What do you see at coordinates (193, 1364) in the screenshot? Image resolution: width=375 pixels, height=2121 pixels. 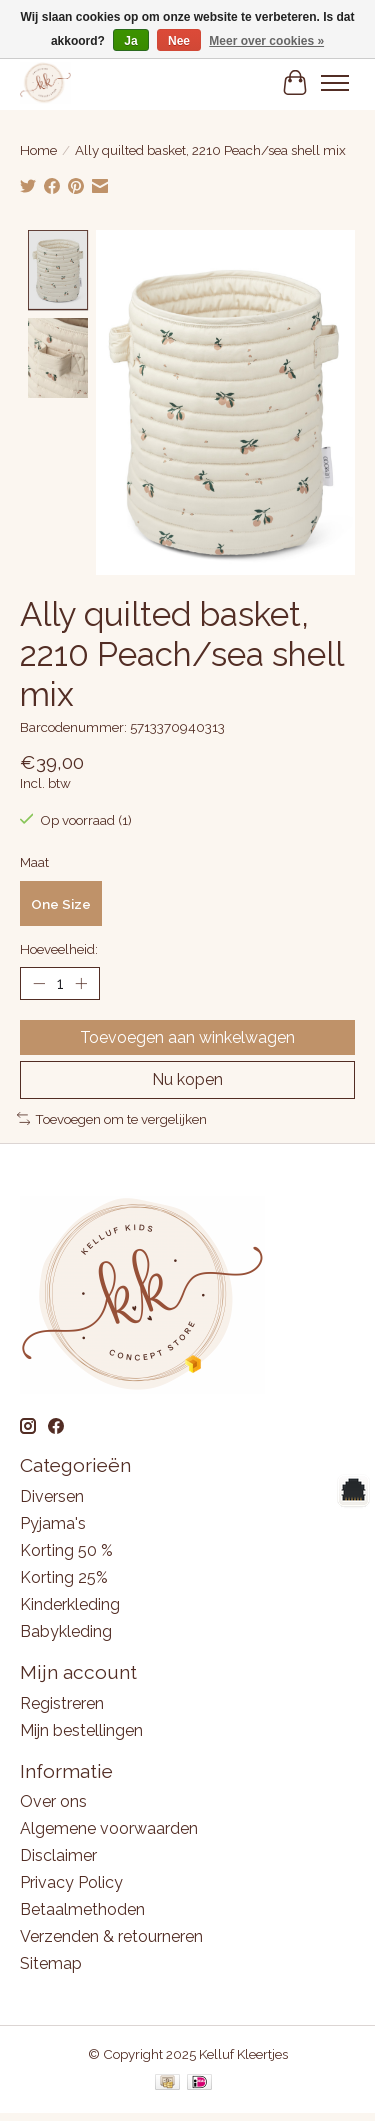 I see `import data or files into an application` at bounding box center [193, 1364].